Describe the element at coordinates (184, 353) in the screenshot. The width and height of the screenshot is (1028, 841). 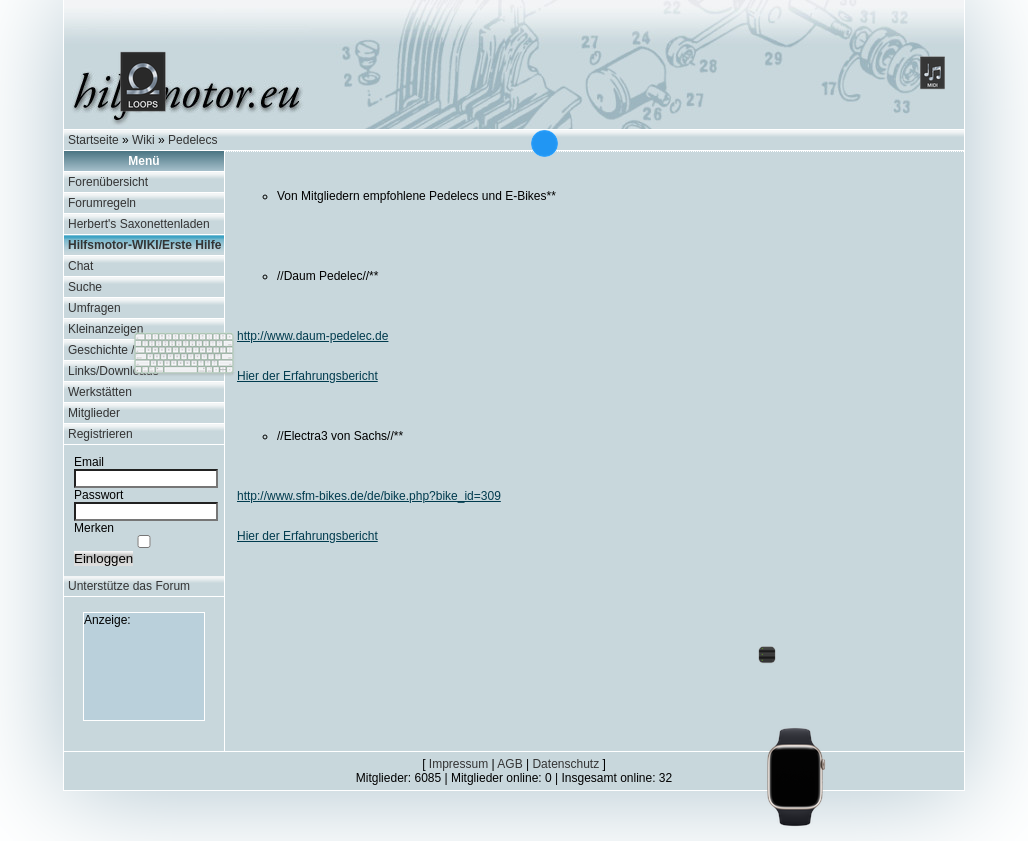
I see `connect to a bluetooth keyboard` at that location.